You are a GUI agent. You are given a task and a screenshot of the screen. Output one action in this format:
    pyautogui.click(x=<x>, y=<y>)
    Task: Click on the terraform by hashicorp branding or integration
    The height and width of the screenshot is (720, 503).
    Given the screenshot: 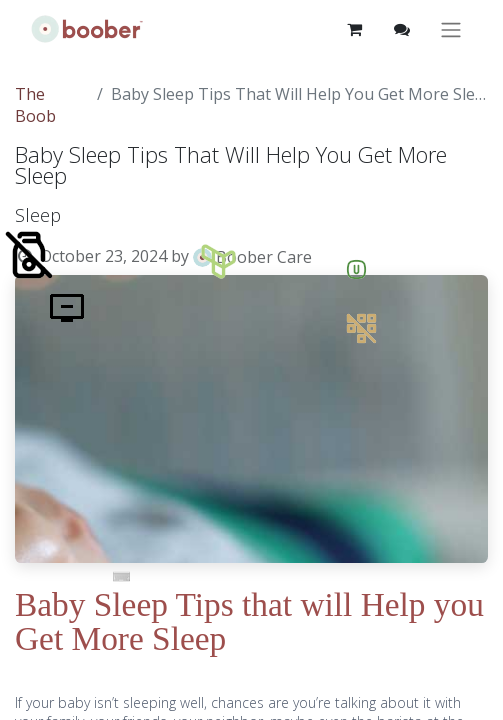 What is the action you would take?
    pyautogui.click(x=218, y=261)
    